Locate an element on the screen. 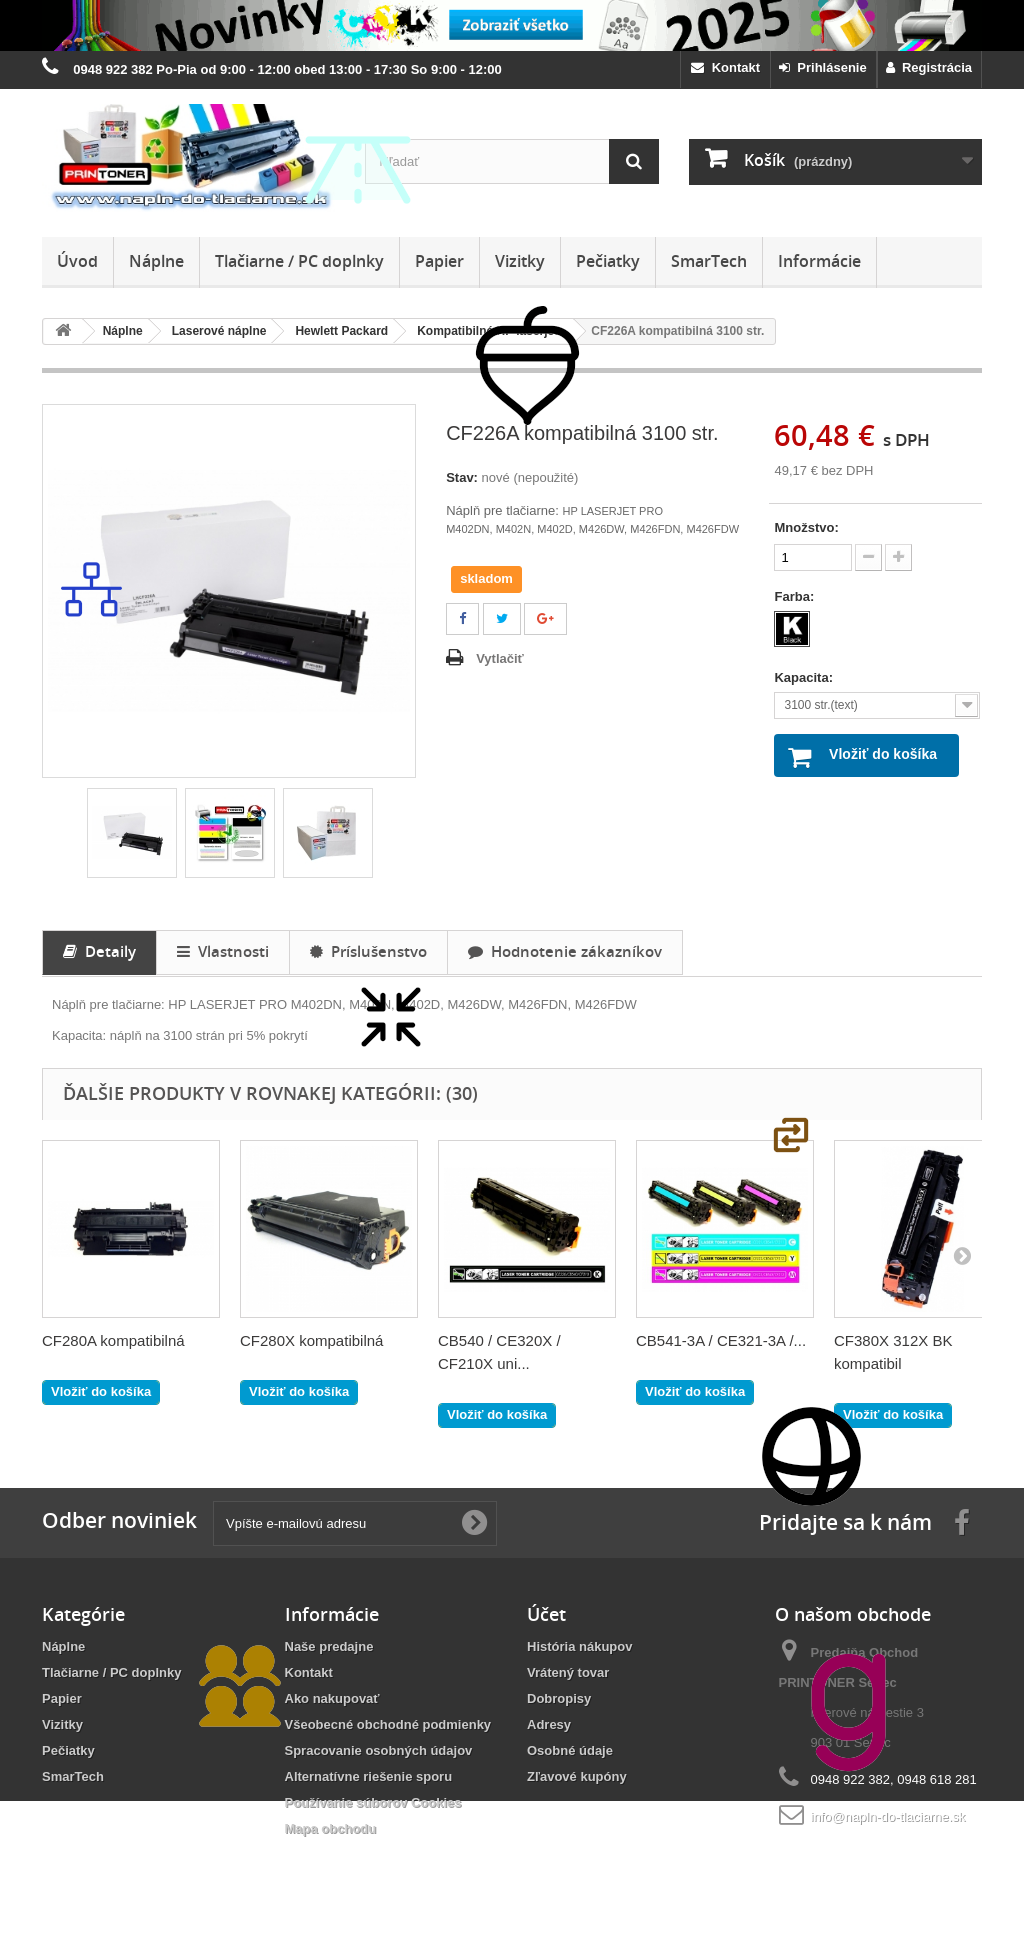 The image size is (1024, 1955). view driving directions or navigation is located at coordinates (358, 170).